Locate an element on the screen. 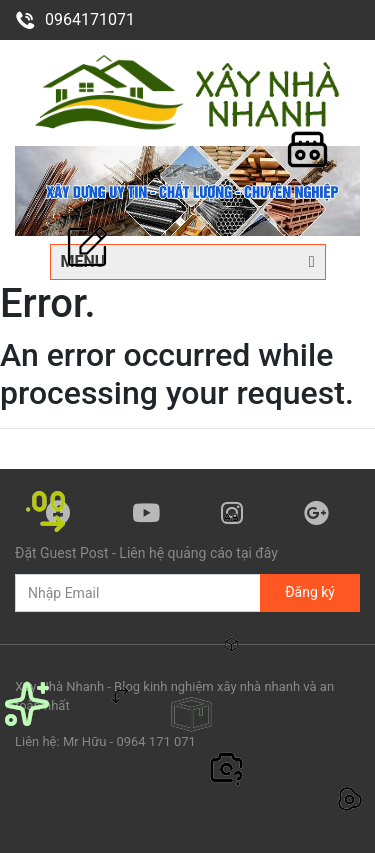 This screenshot has width=375, height=853. move decimal places to the right is located at coordinates (46, 511).